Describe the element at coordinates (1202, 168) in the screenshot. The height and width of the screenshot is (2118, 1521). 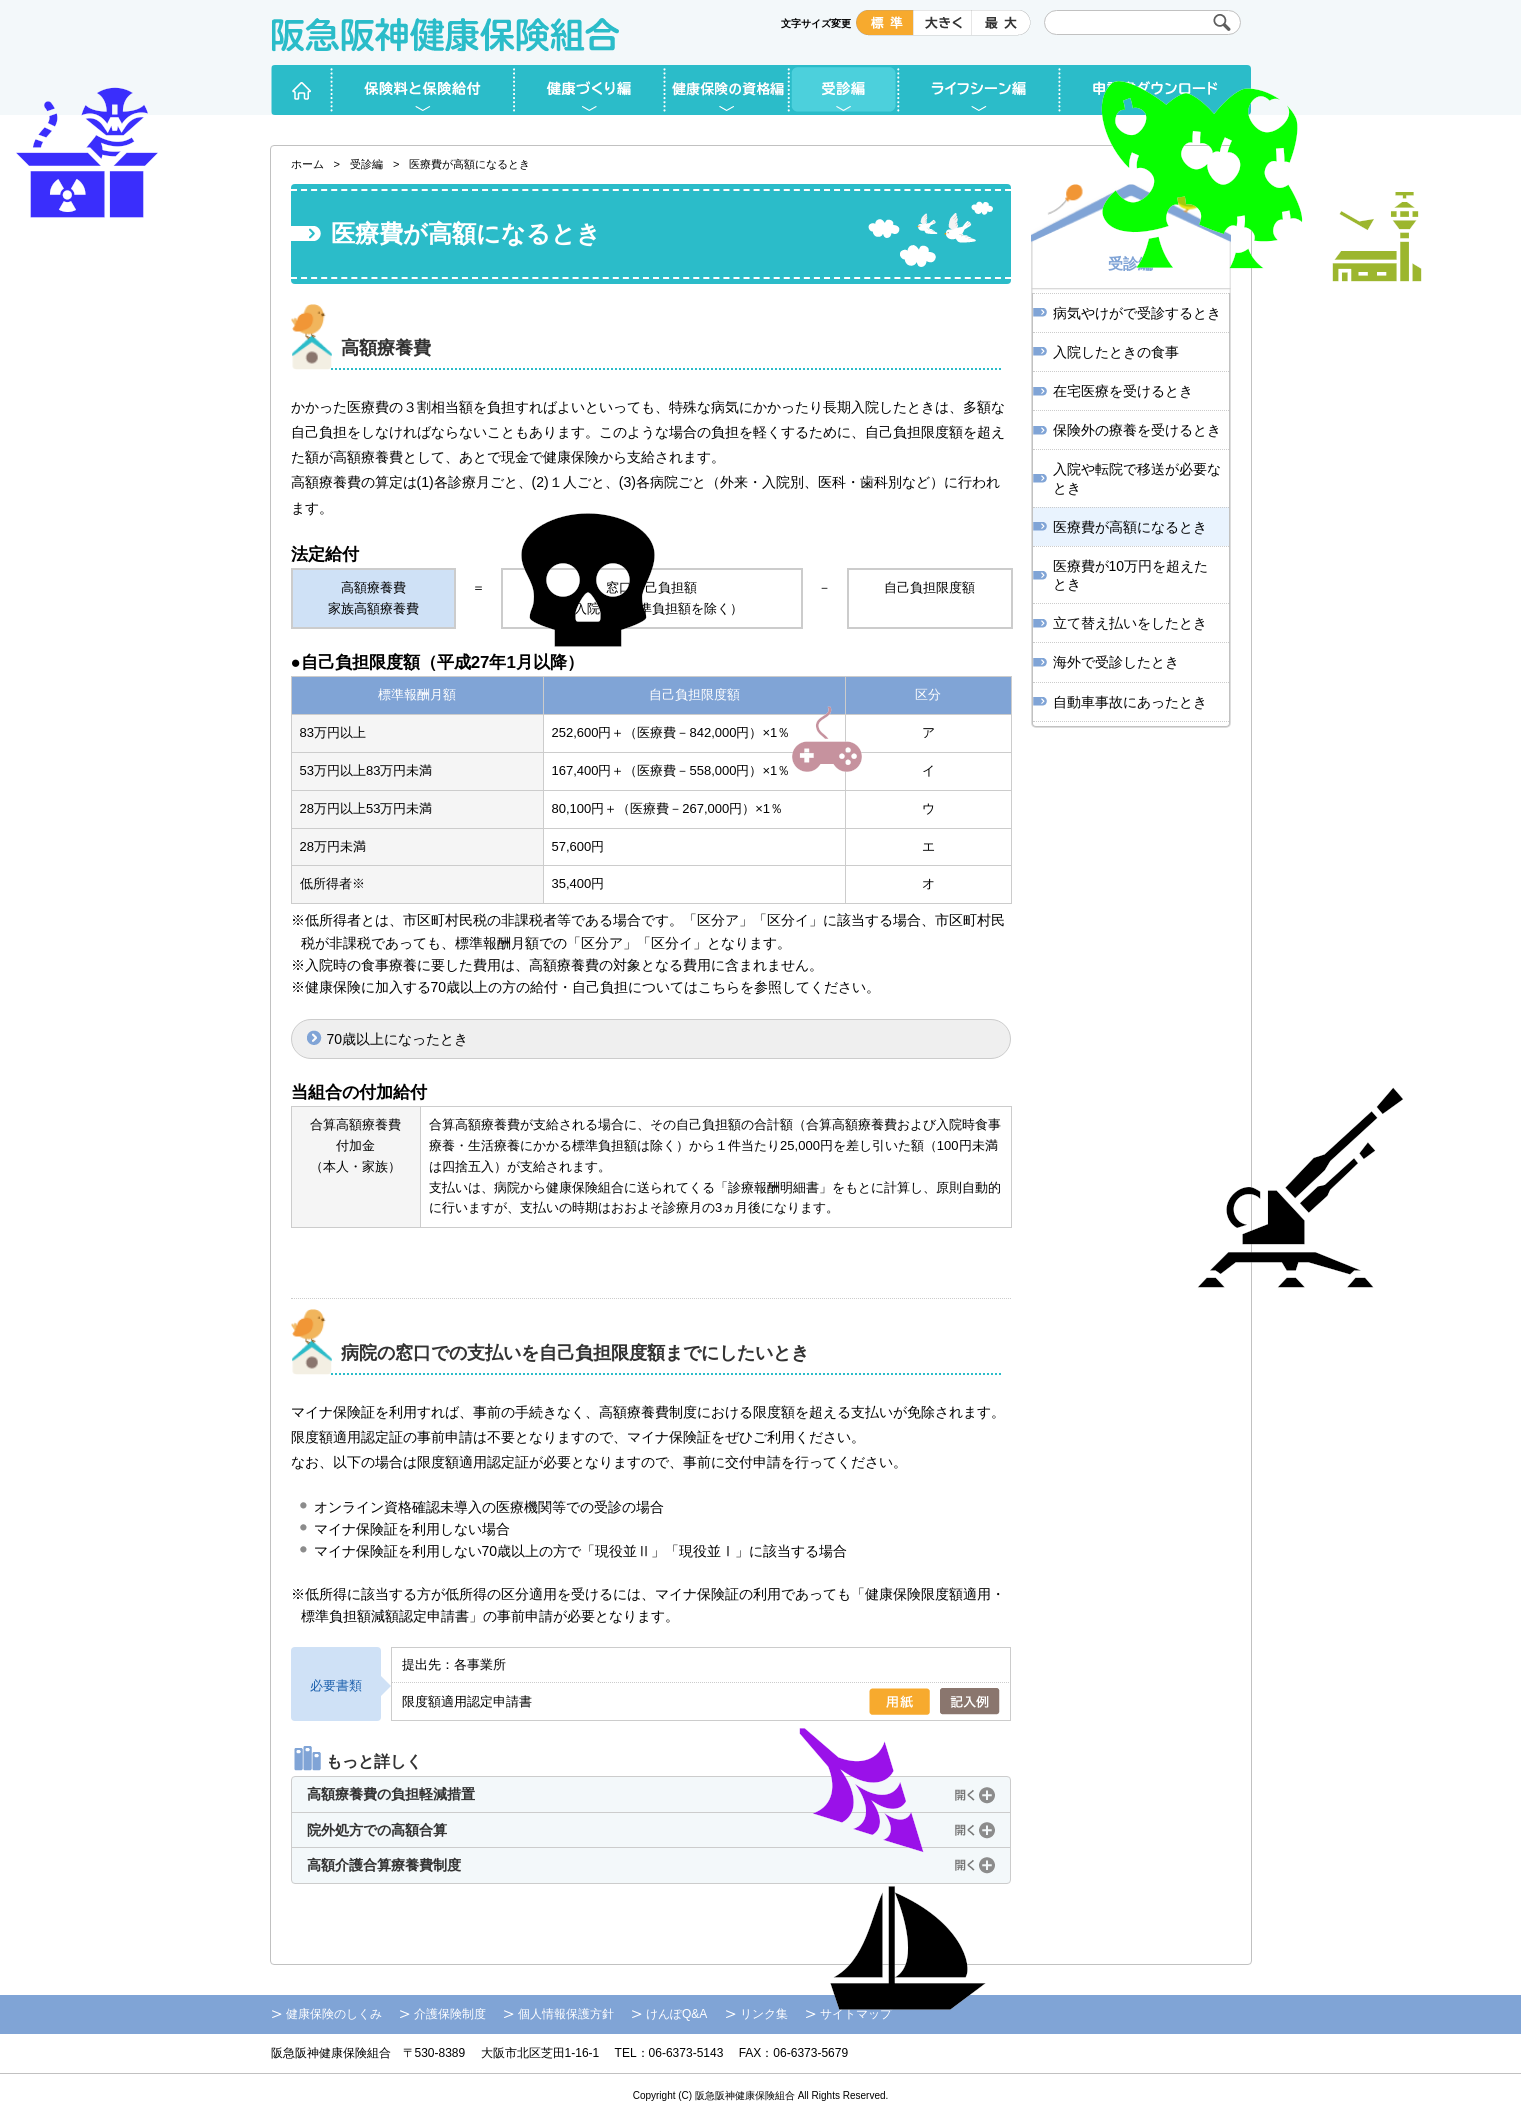
I see `collect or harvest berries` at that location.